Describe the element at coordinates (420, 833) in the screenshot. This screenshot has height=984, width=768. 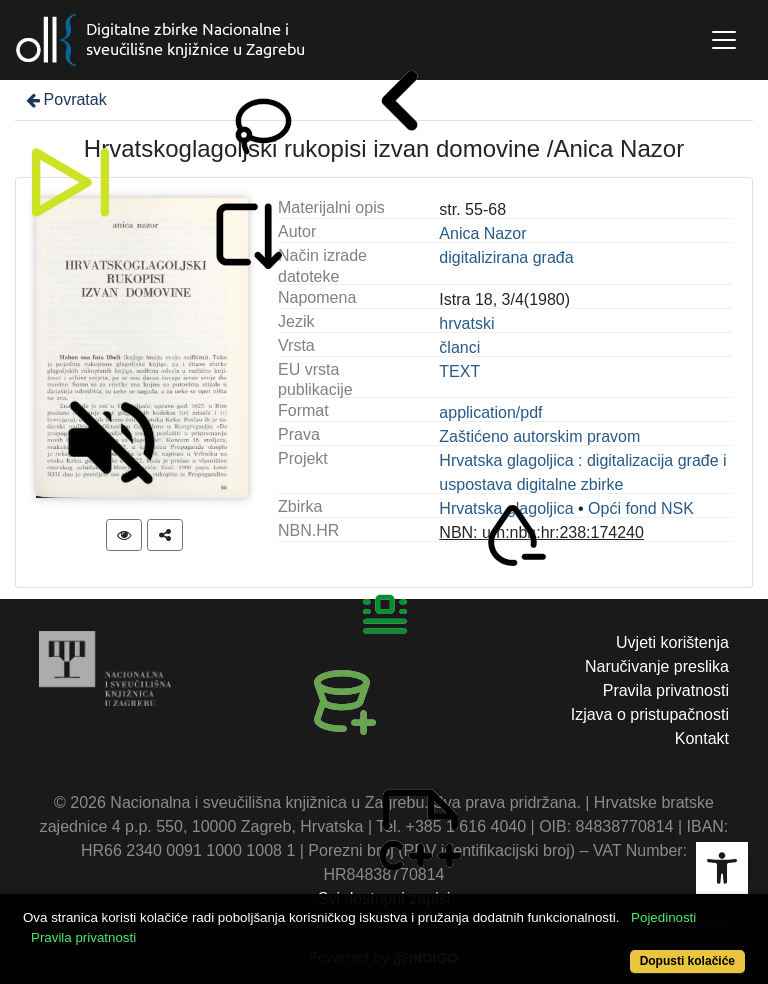
I see `open a C++ source code file` at that location.